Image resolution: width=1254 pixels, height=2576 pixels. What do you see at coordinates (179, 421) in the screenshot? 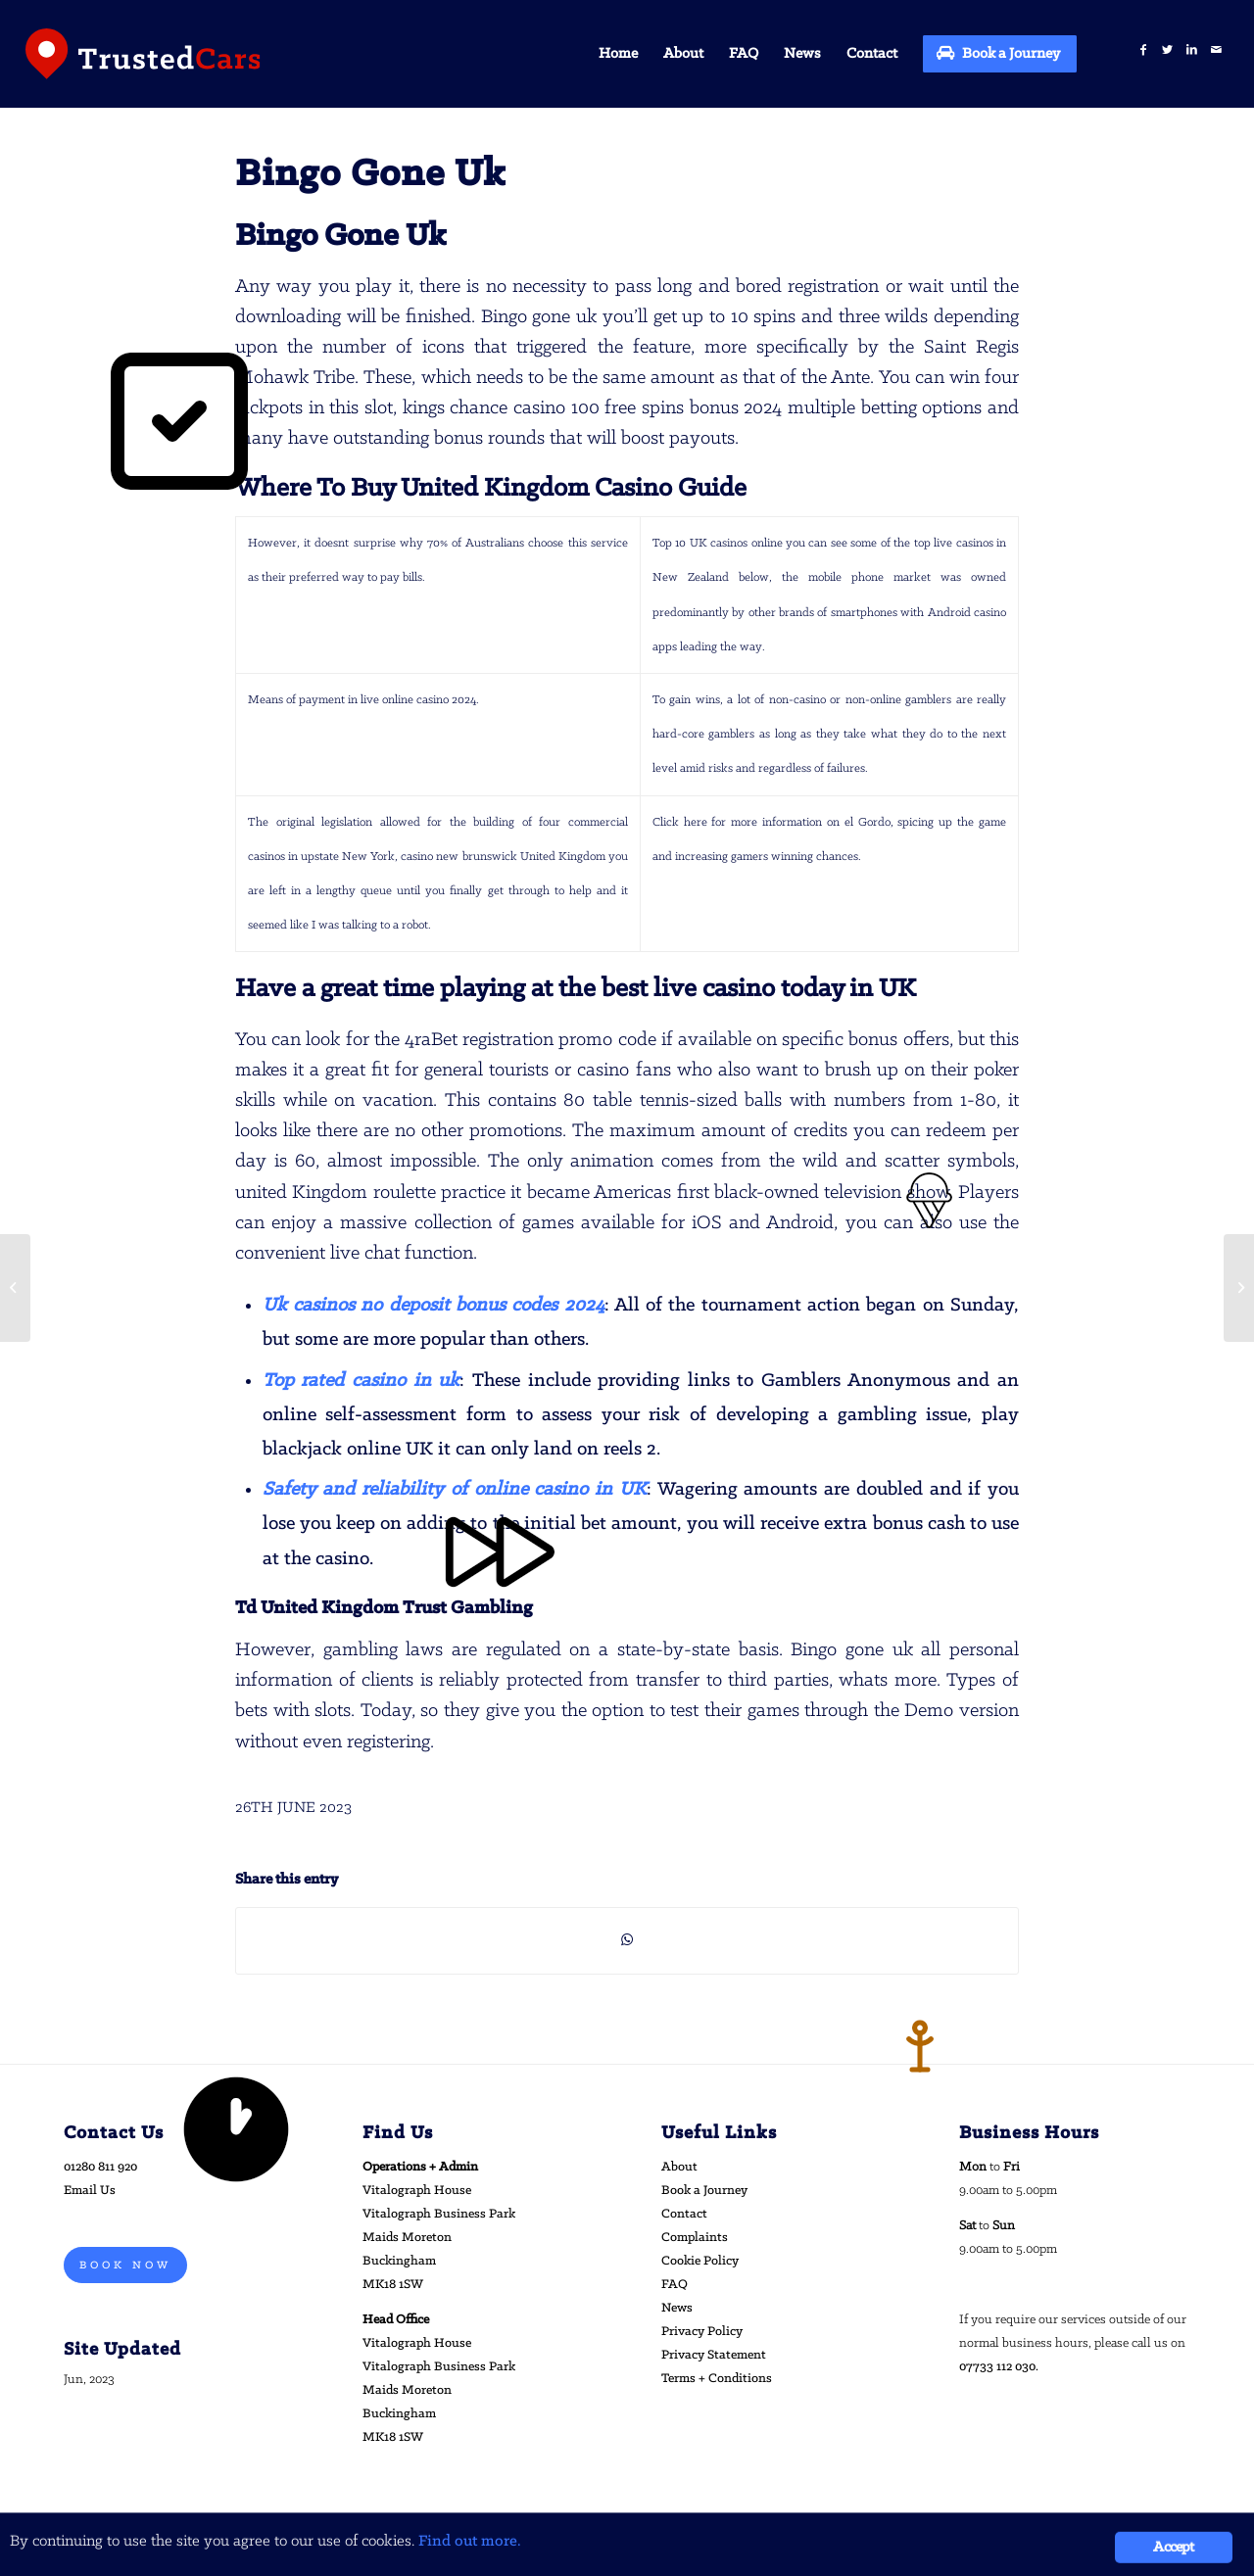
I see `mark a task or item as complete` at bounding box center [179, 421].